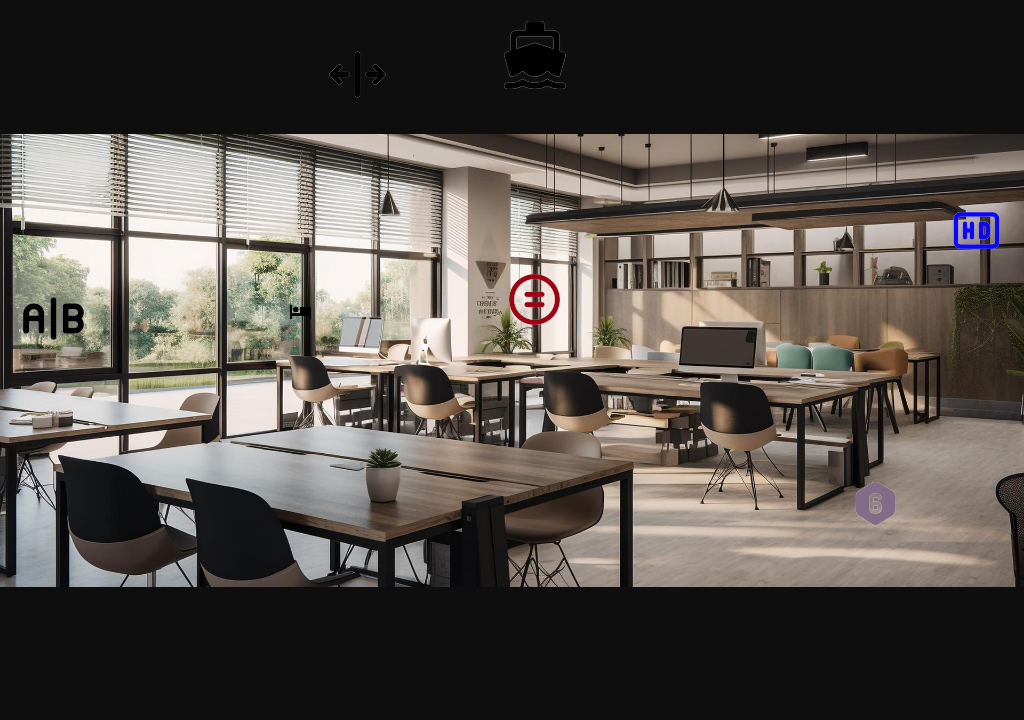  I want to click on toggle between A/B testing variants, so click(53, 318).